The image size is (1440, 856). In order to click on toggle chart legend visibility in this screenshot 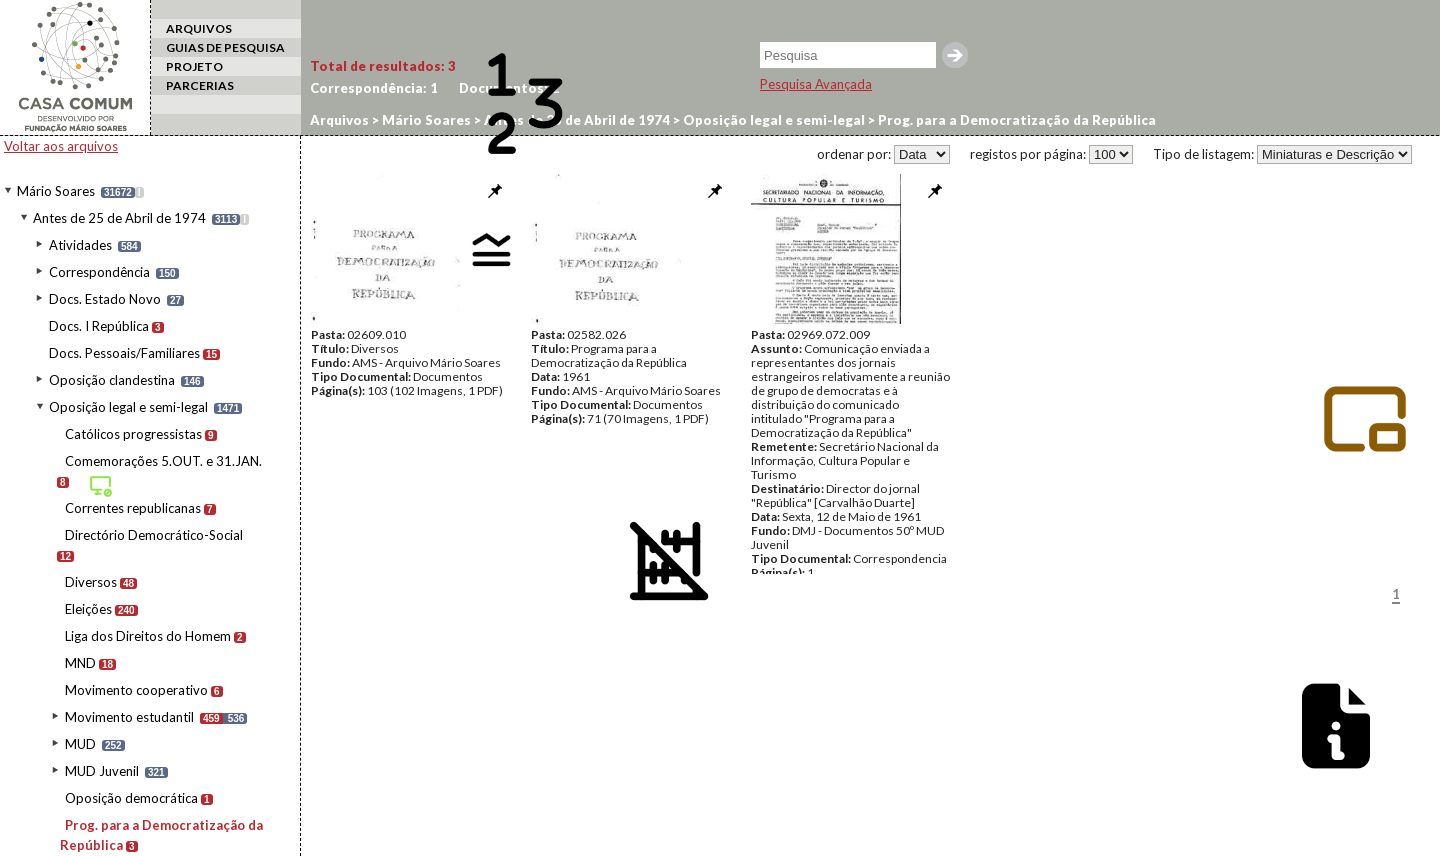, I will do `click(491, 249)`.